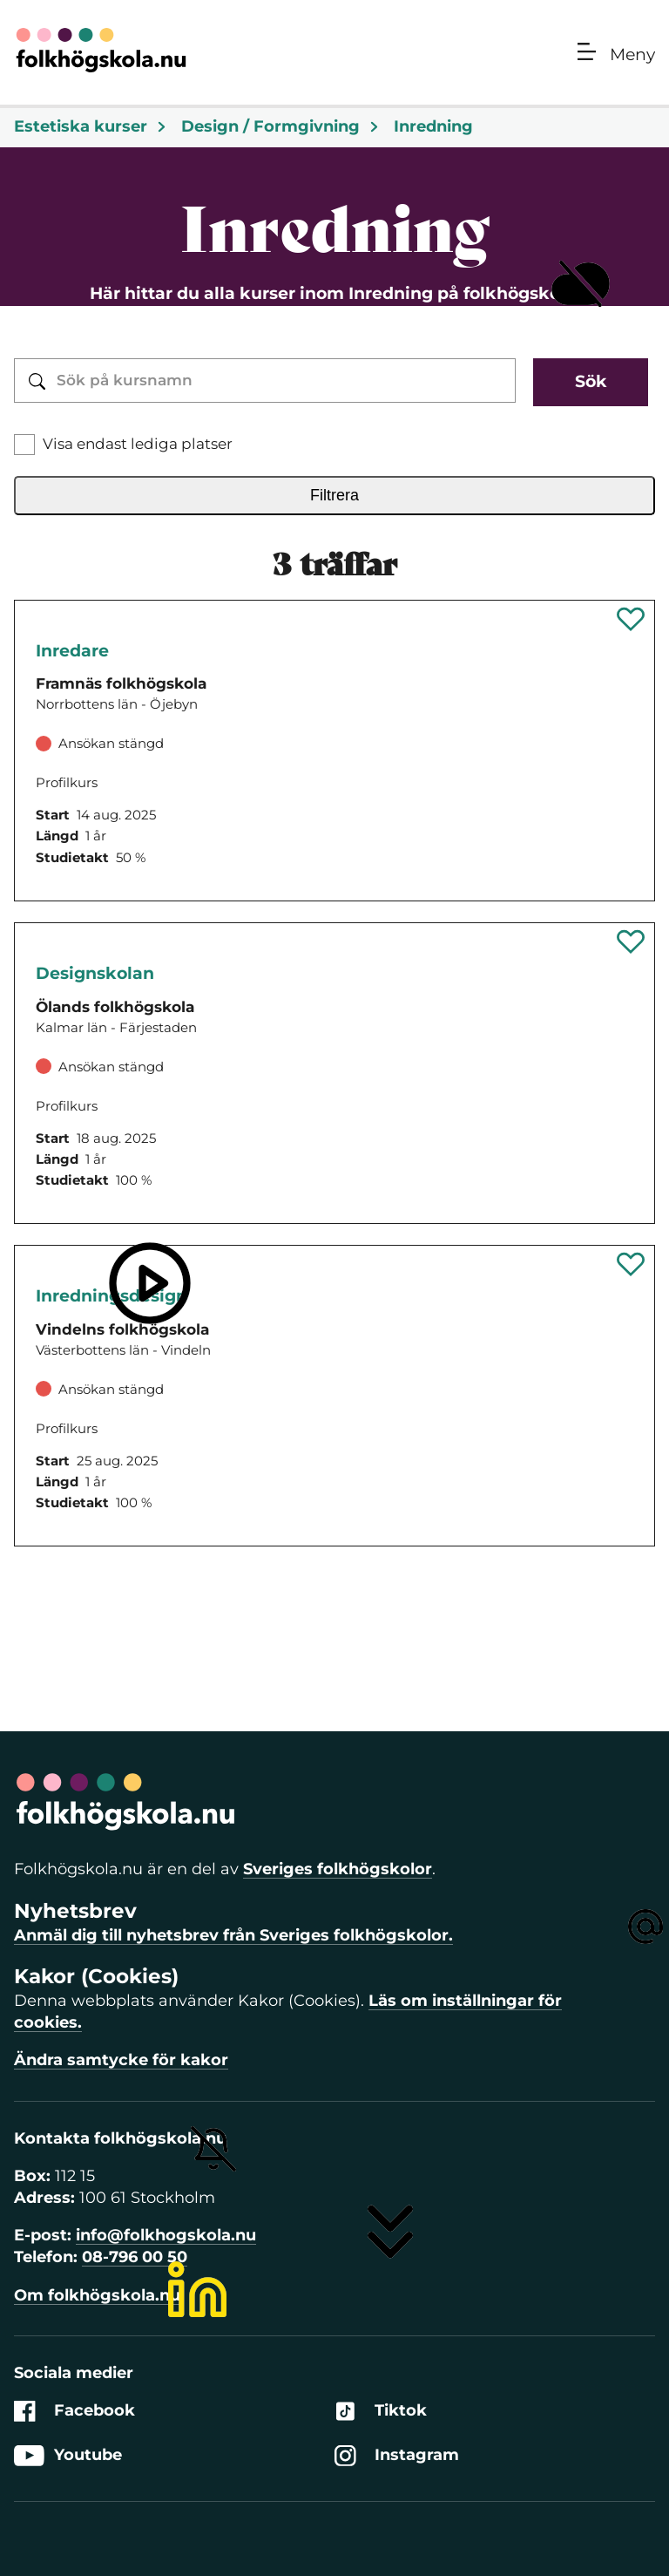 Image resolution: width=669 pixels, height=2576 pixels. What do you see at coordinates (150, 1283) in the screenshot?
I see `play video or audio content` at bounding box center [150, 1283].